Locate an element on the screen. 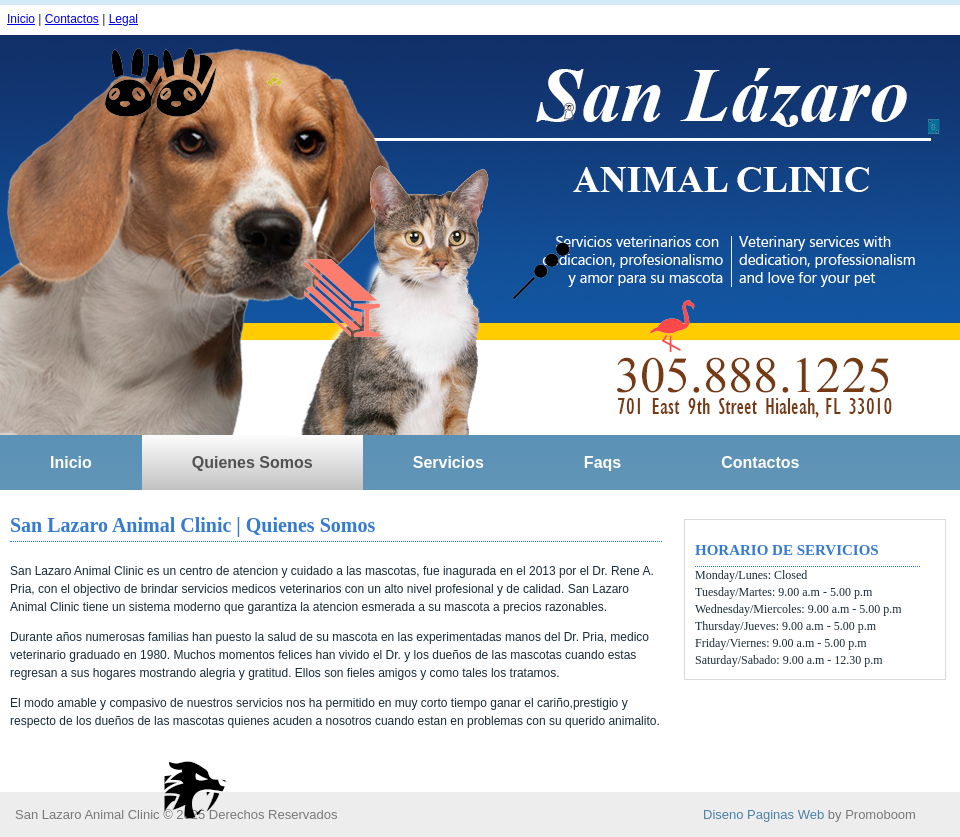 This screenshot has height=837, width=960. select saber-toothed cat character or avatar is located at coordinates (195, 790).